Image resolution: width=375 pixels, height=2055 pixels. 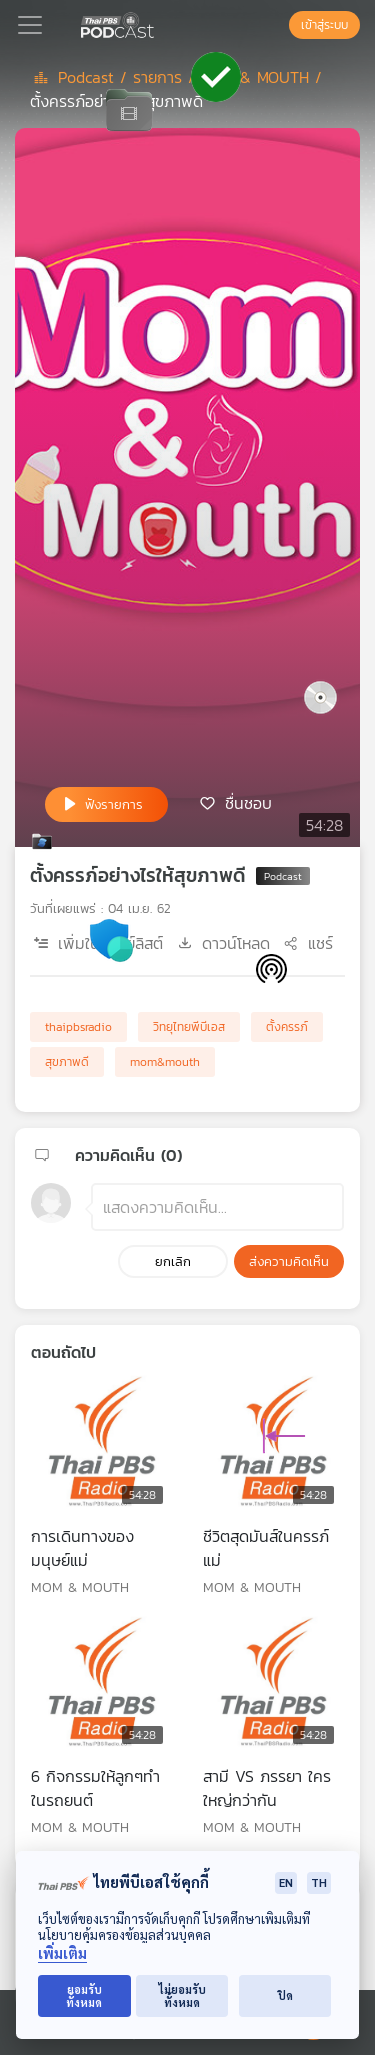 I want to click on connect to a network server, so click(x=271, y=969).